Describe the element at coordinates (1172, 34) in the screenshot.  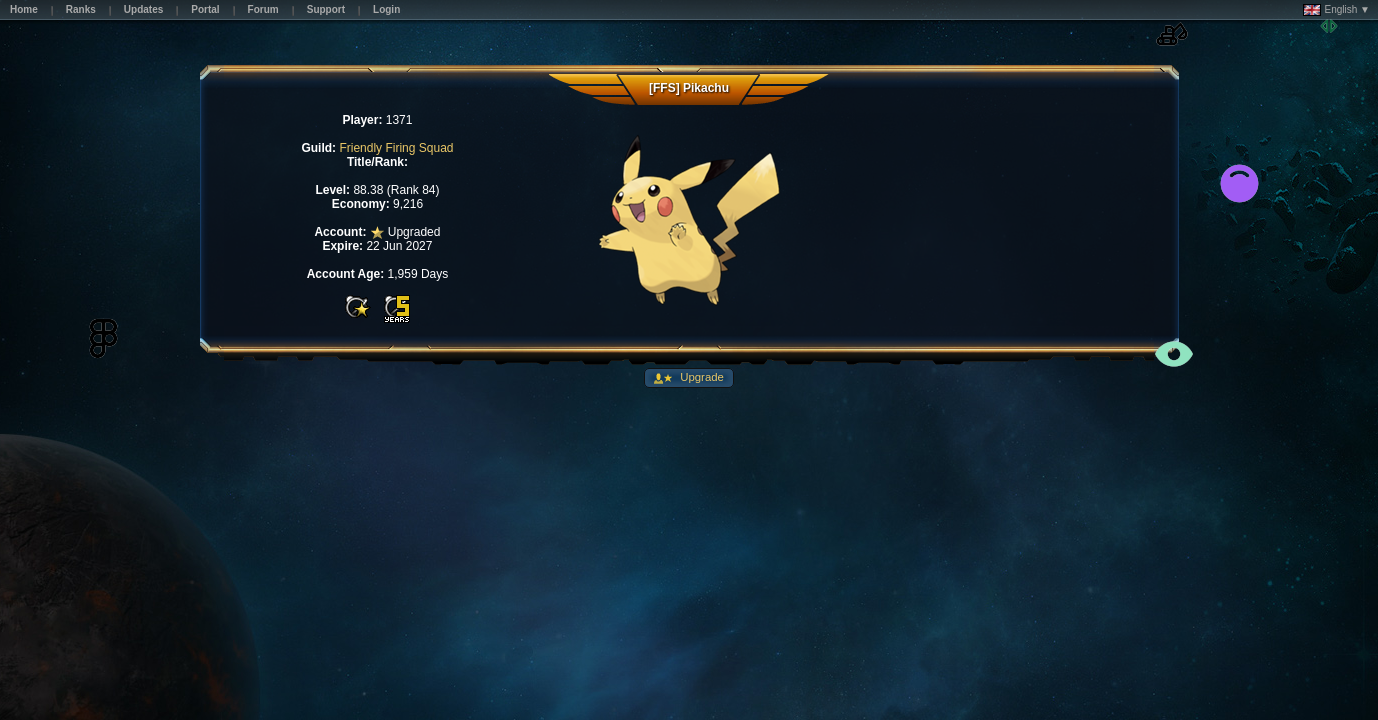
I see `construction or building in progress` at that location.